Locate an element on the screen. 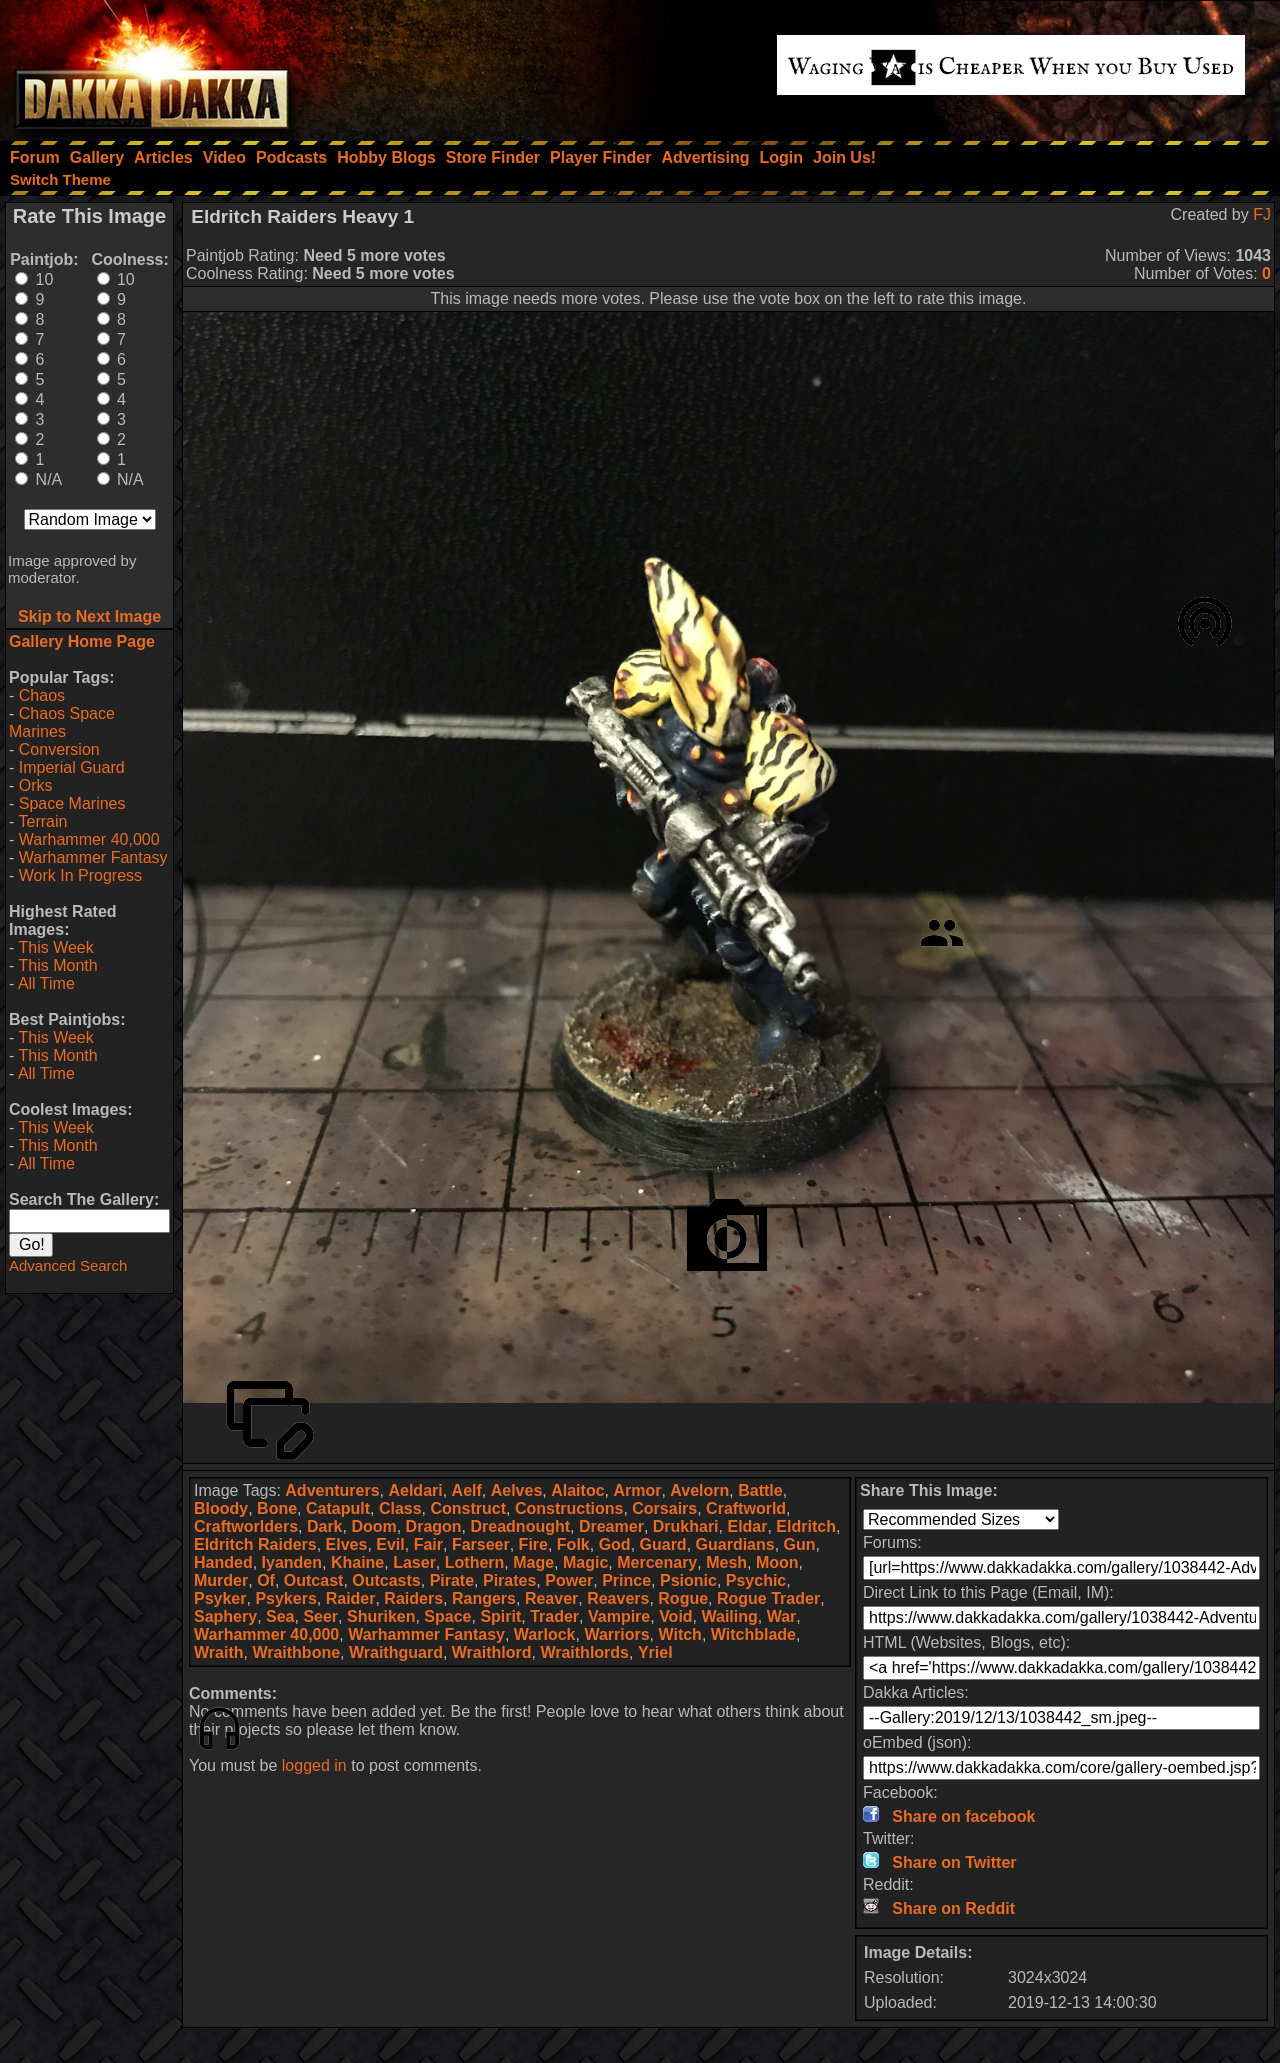  view local events or activities is located at coordinates (893, 67).